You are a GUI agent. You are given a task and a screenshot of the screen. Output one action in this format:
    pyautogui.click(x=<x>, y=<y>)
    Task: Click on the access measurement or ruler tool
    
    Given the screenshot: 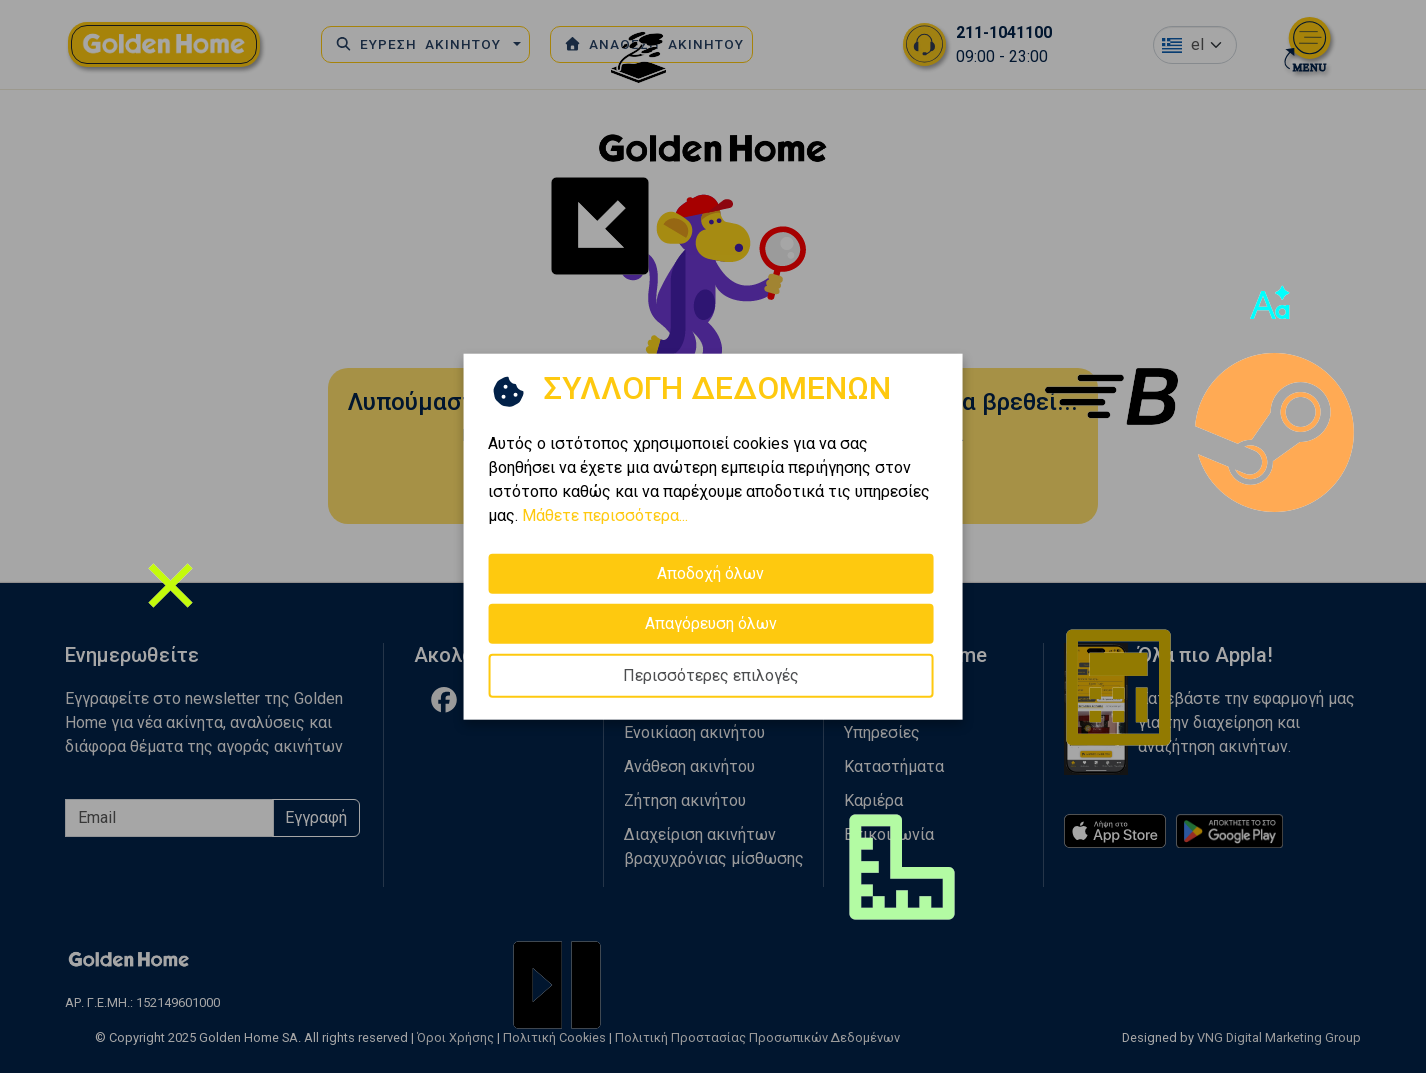 What is the action you would take?
    pyautogui.click(x=902, y=867)
    